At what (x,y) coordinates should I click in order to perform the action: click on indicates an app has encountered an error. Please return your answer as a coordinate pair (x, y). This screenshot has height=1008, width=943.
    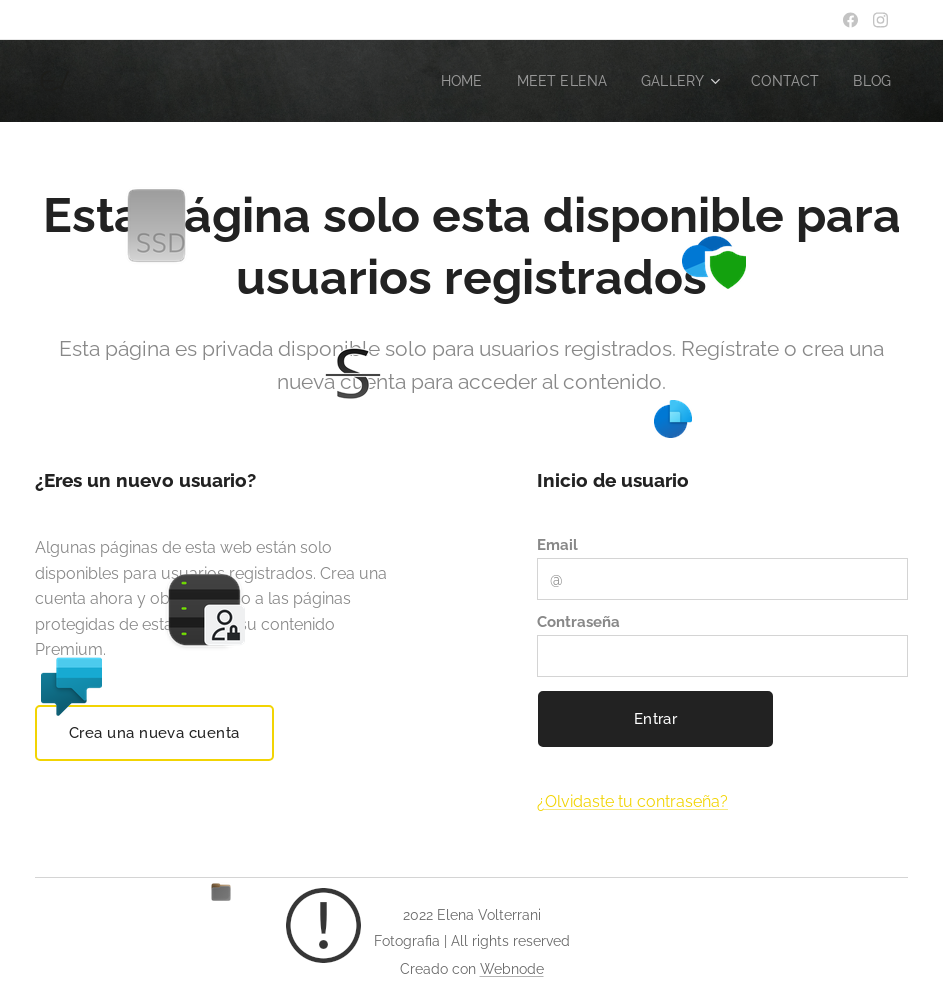
    Looking at the image, I should click on (323, 925).